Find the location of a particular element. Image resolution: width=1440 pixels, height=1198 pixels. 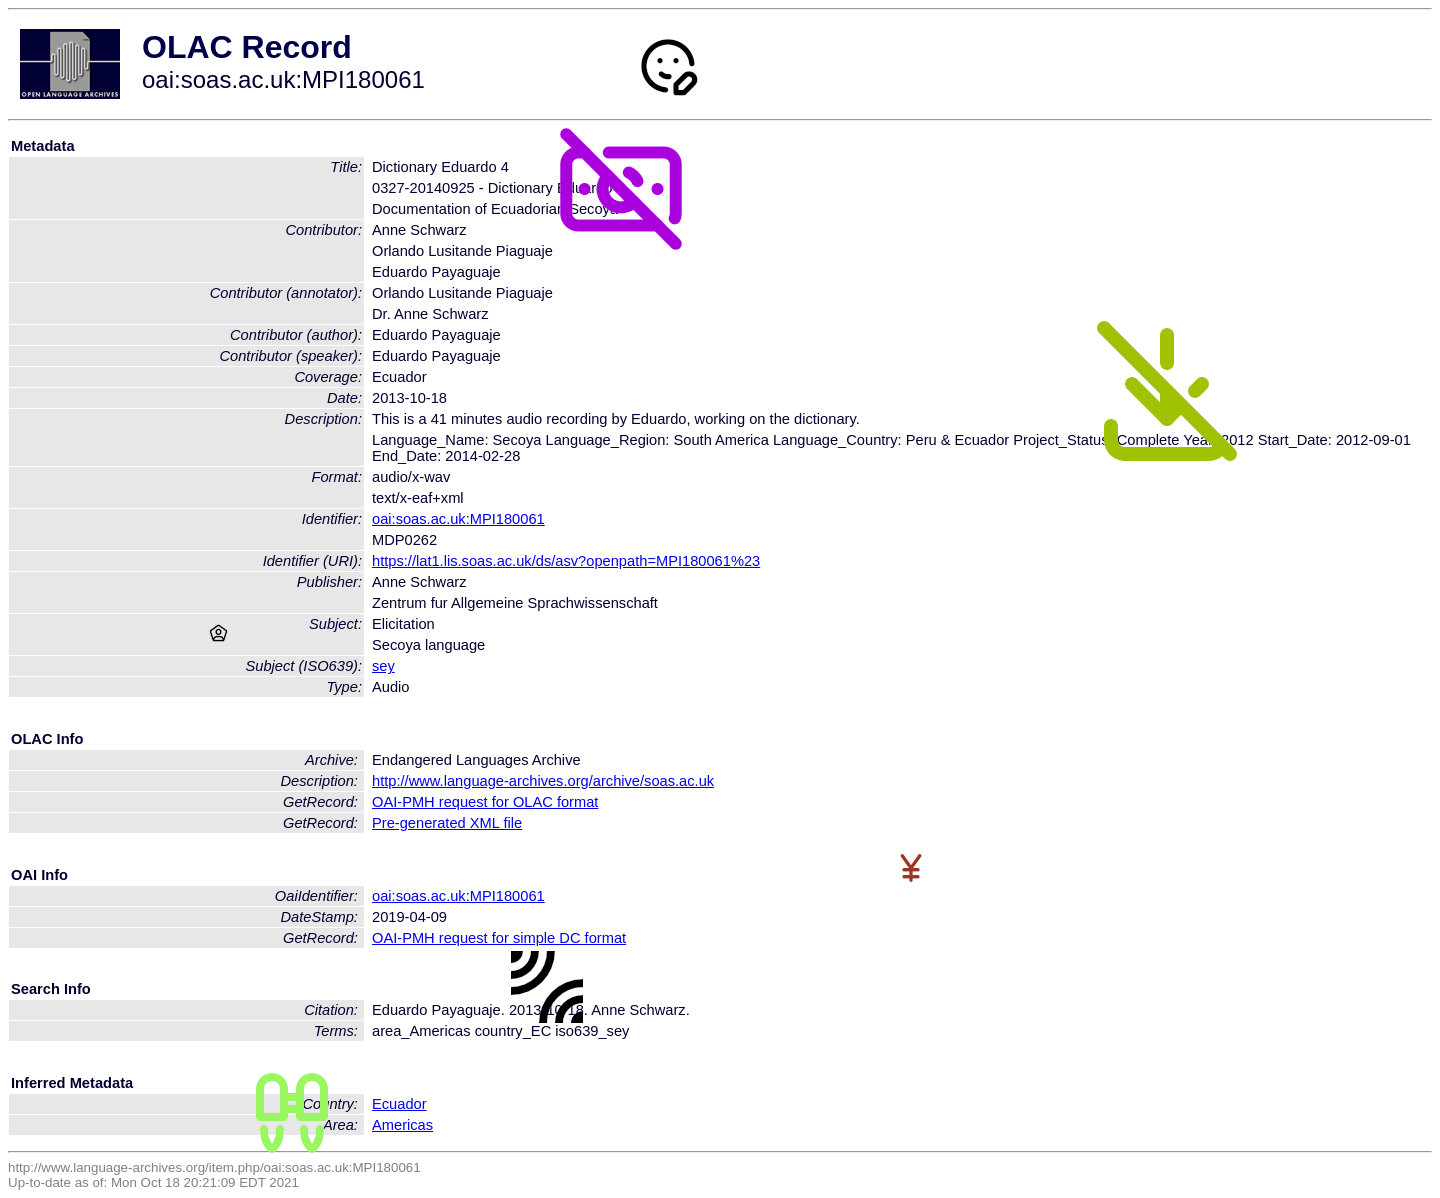

enable lens flare or light leak effect is located at coordinates (547, 987).